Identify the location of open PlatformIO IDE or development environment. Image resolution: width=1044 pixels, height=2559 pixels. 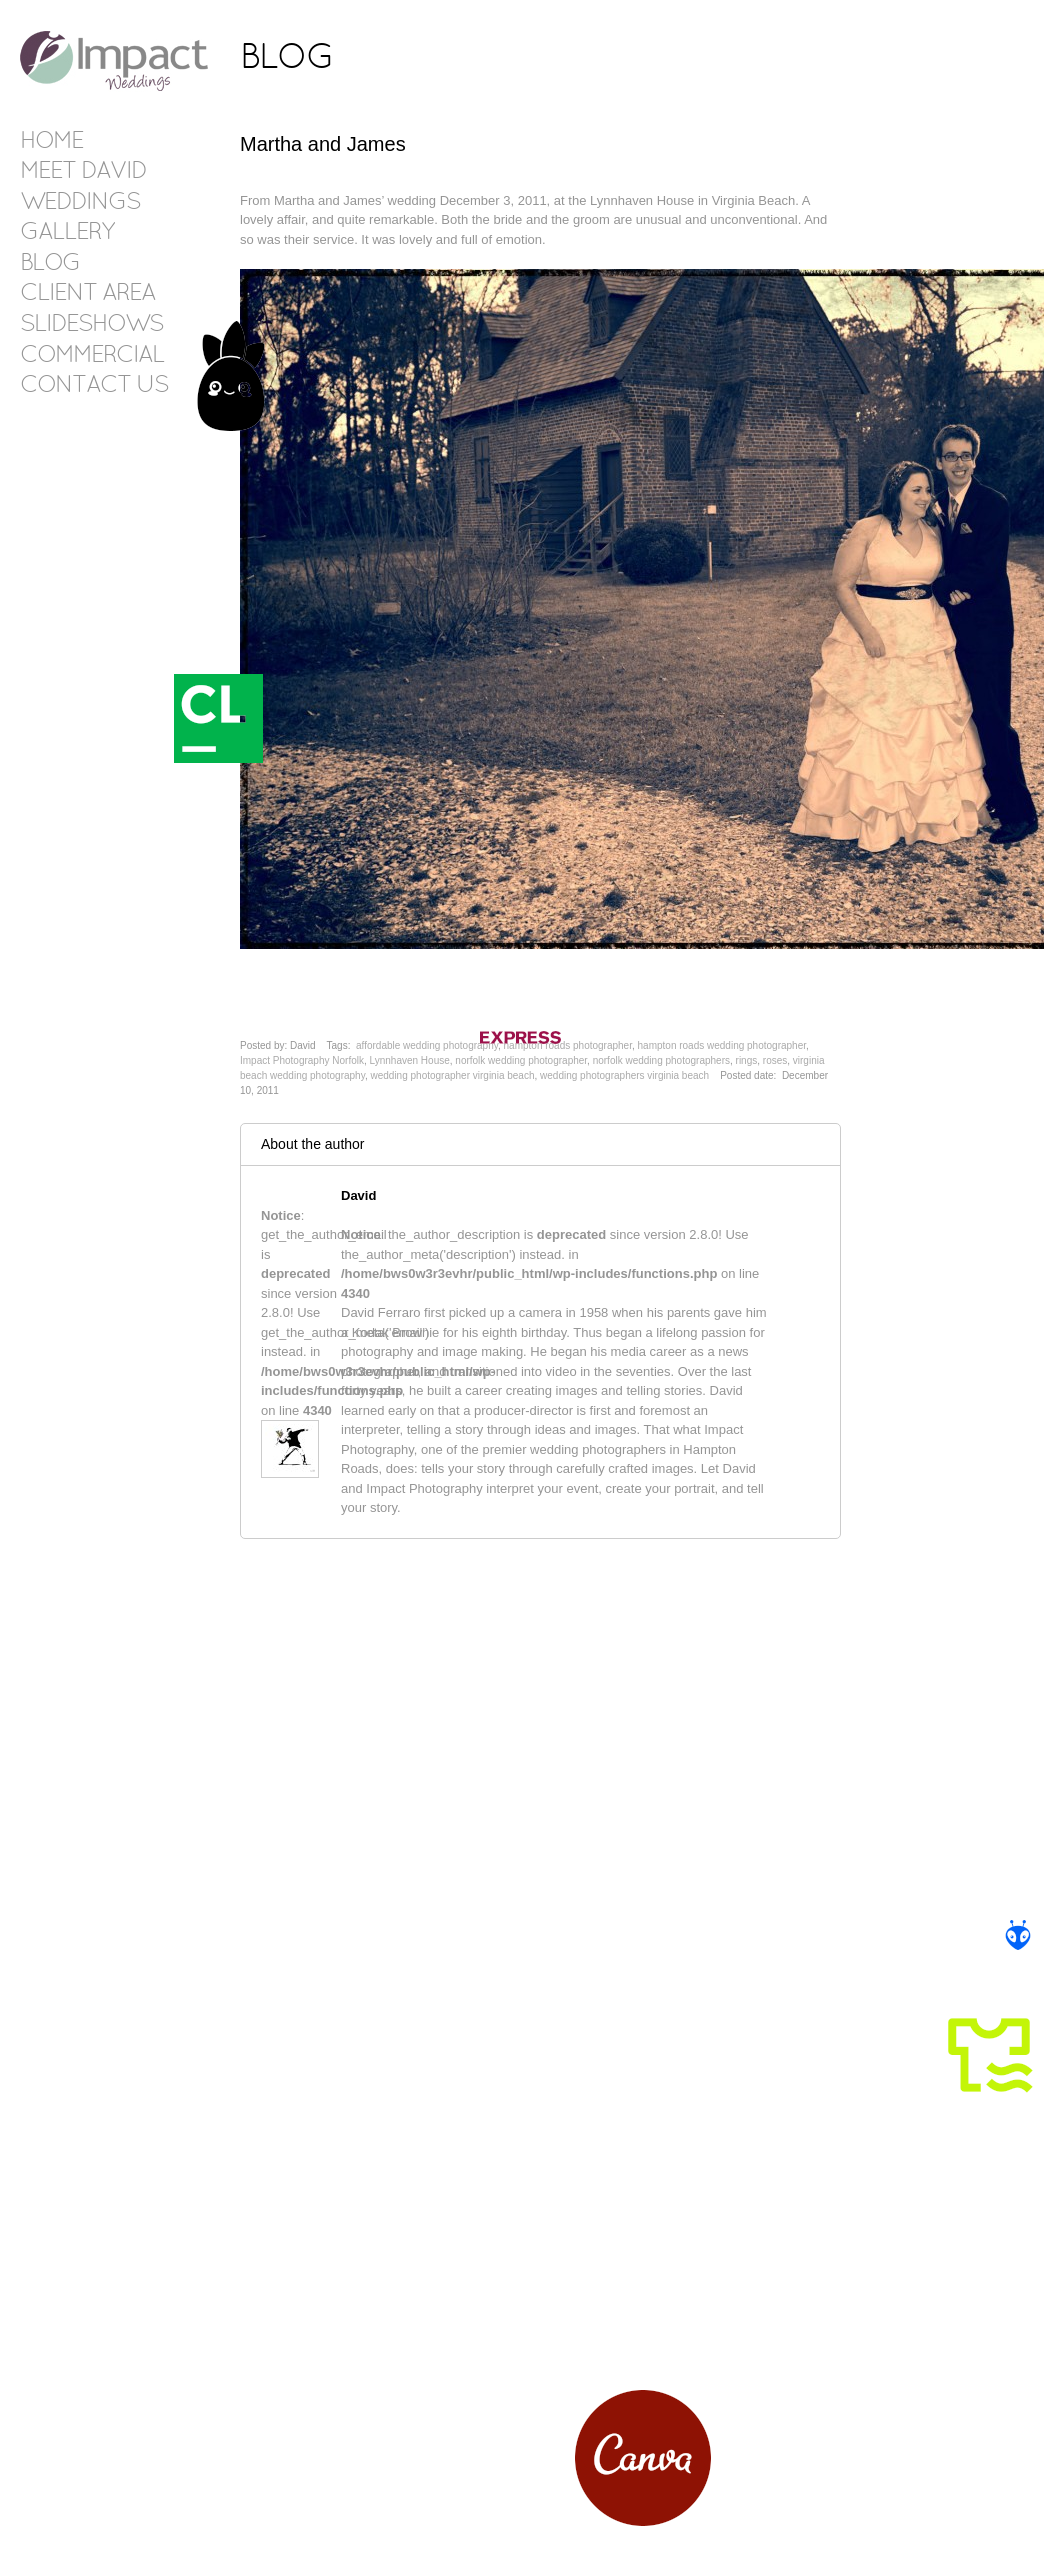
(1018, 1935).